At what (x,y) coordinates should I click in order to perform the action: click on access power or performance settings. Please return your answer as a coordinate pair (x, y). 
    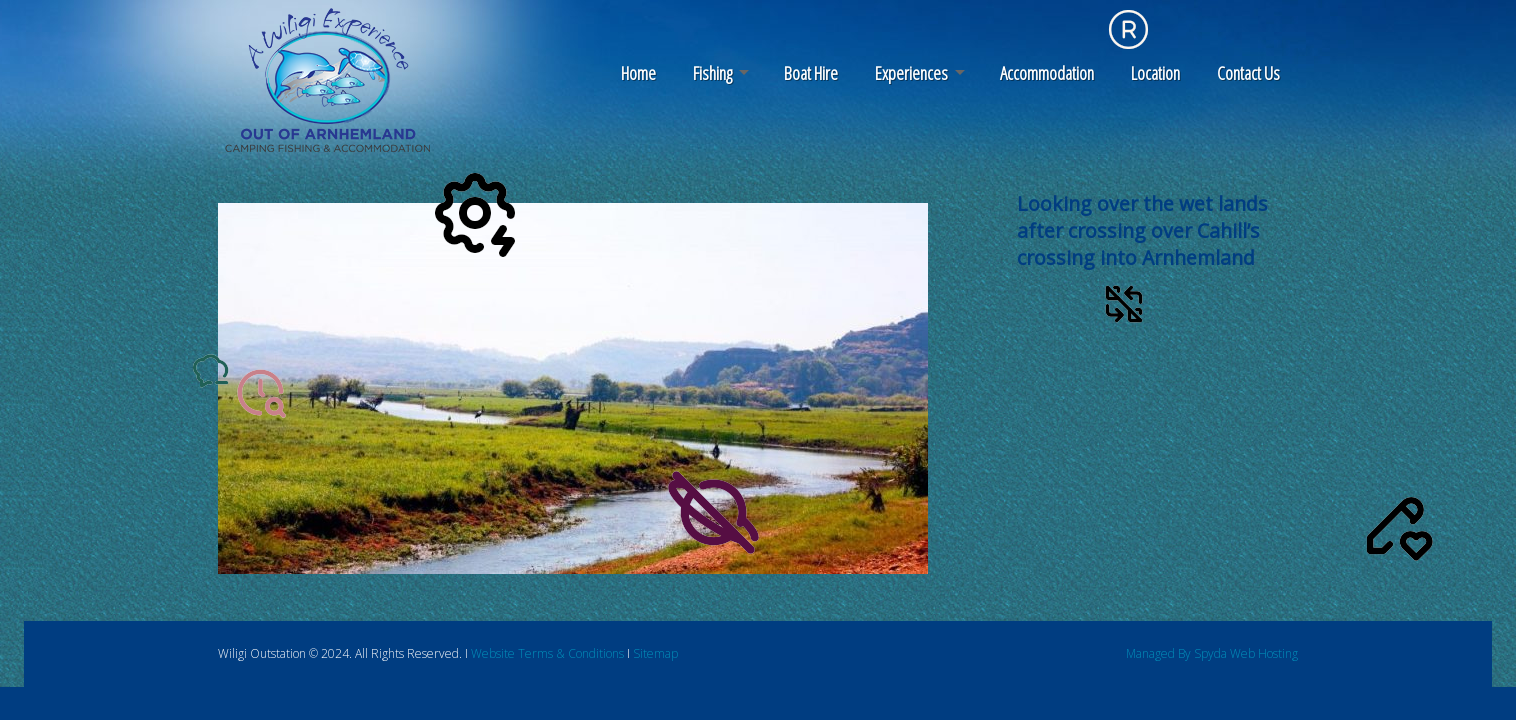
    Looking at the image, I should click on (475, 213).